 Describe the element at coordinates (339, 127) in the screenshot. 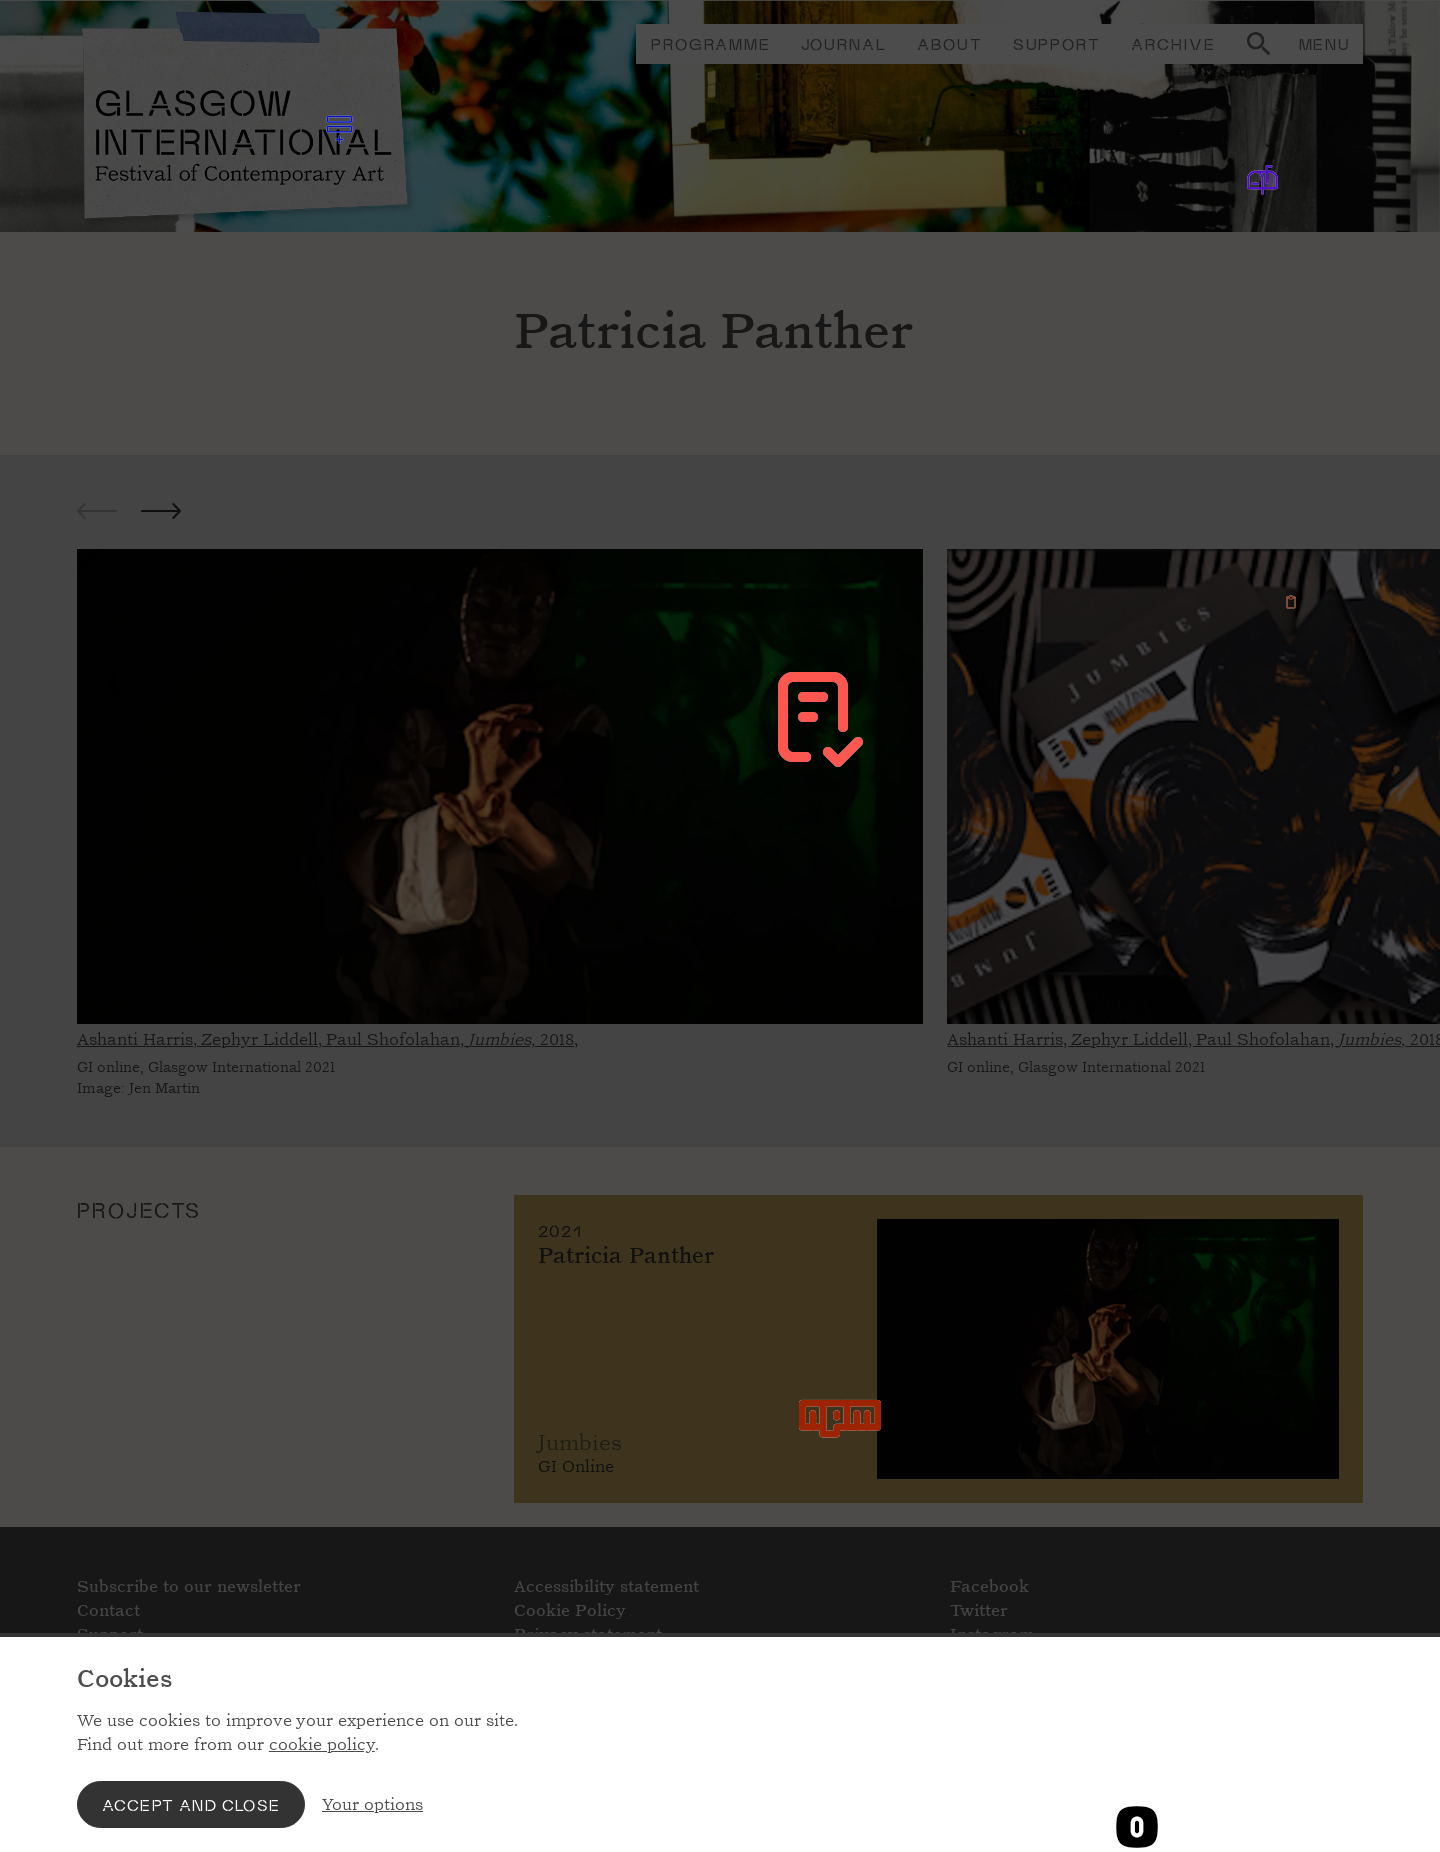

I see `add a new row to the bottom of a table` at that location.